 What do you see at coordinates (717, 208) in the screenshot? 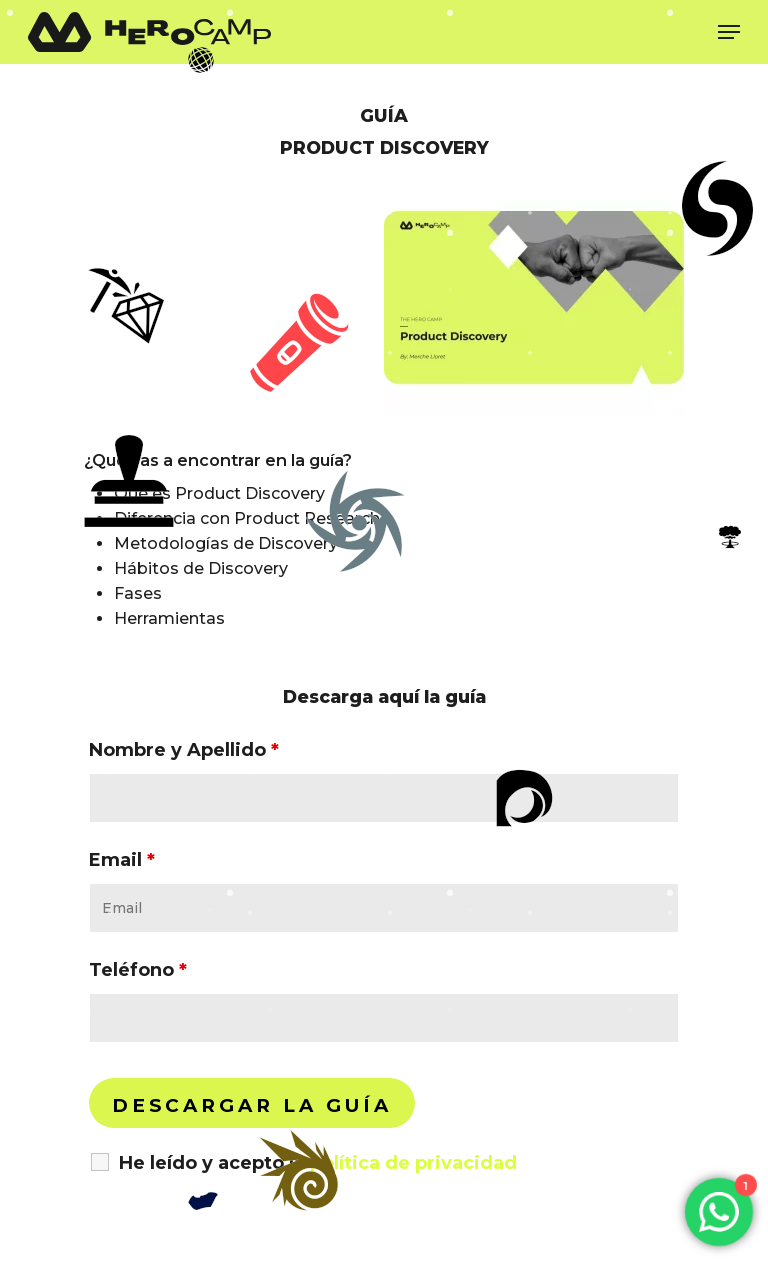
I see `indicates a doubled or multiplied effect in gameplay` at bounding box center [717, 208].